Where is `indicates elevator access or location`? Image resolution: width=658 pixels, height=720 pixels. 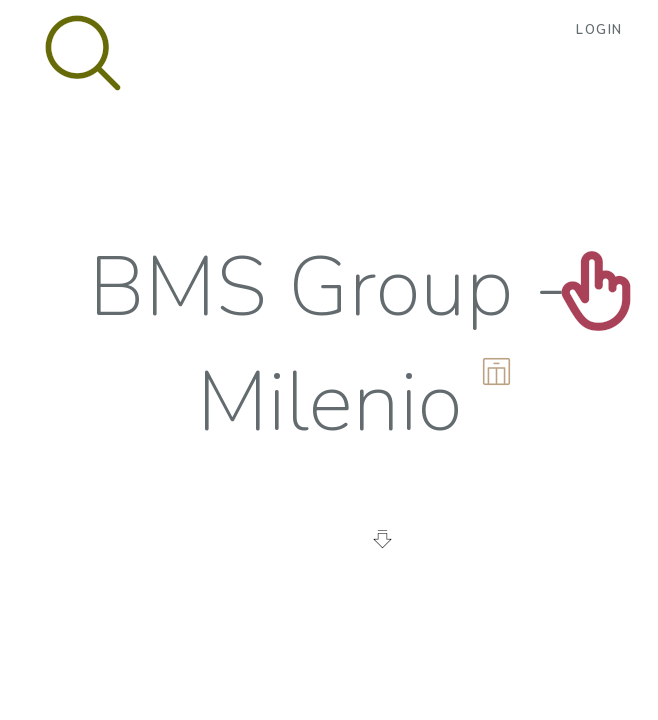 indicates elevator access or location is located at coordinates (496, 371).